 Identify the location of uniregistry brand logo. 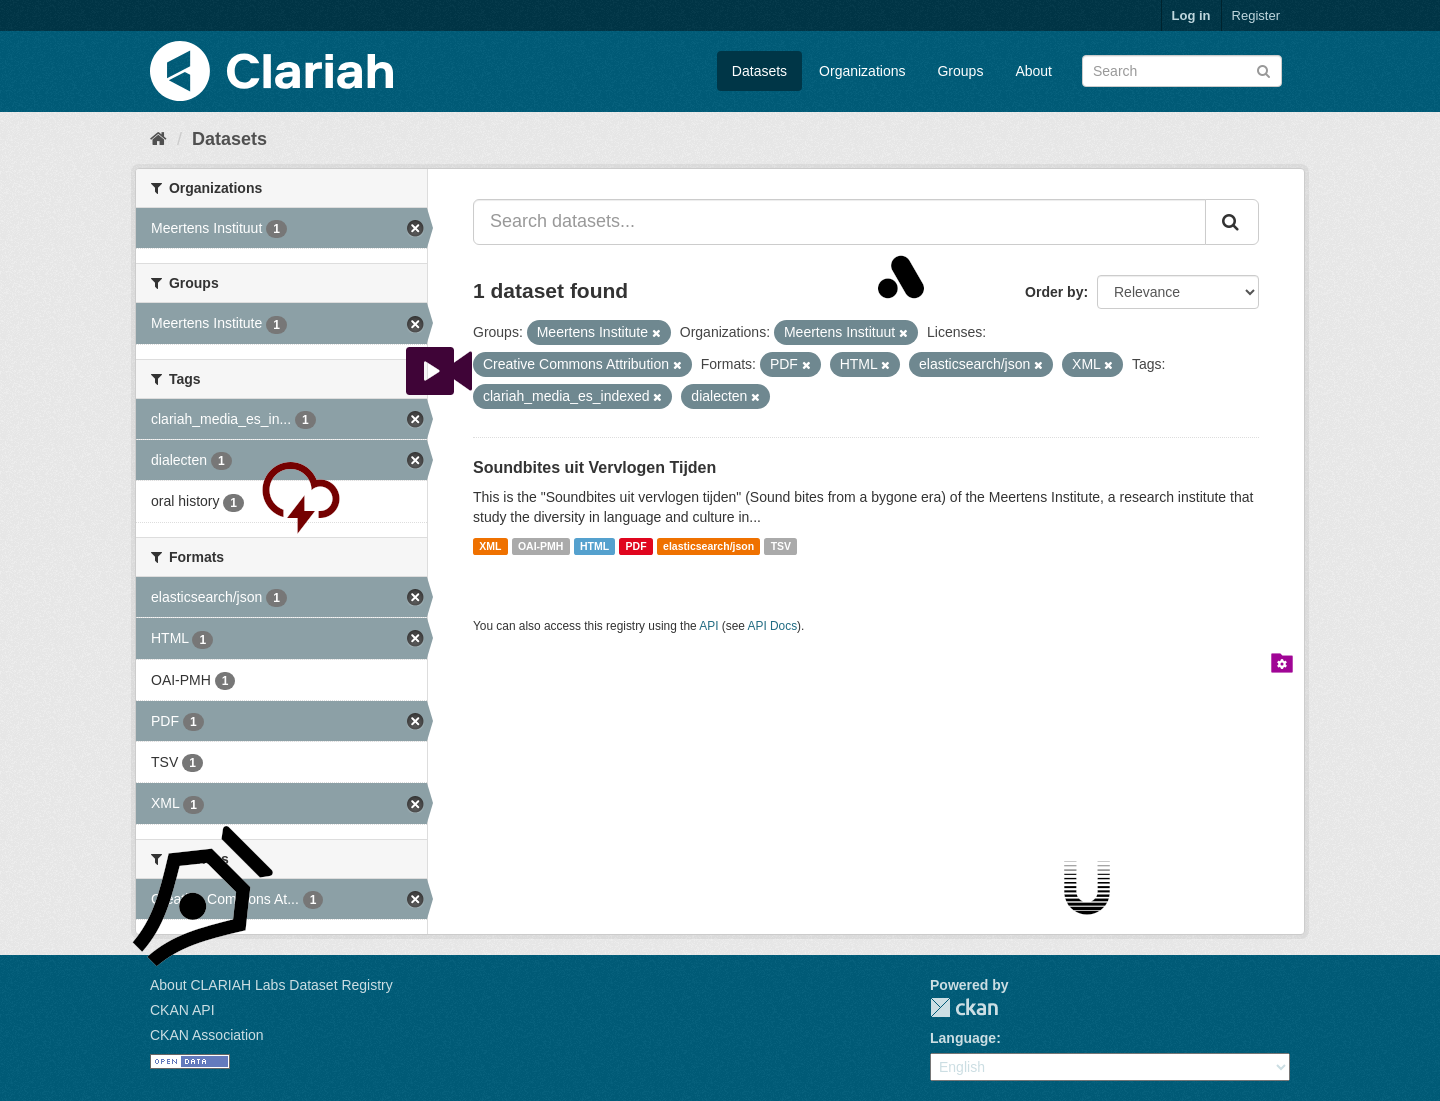
(1087, 888).